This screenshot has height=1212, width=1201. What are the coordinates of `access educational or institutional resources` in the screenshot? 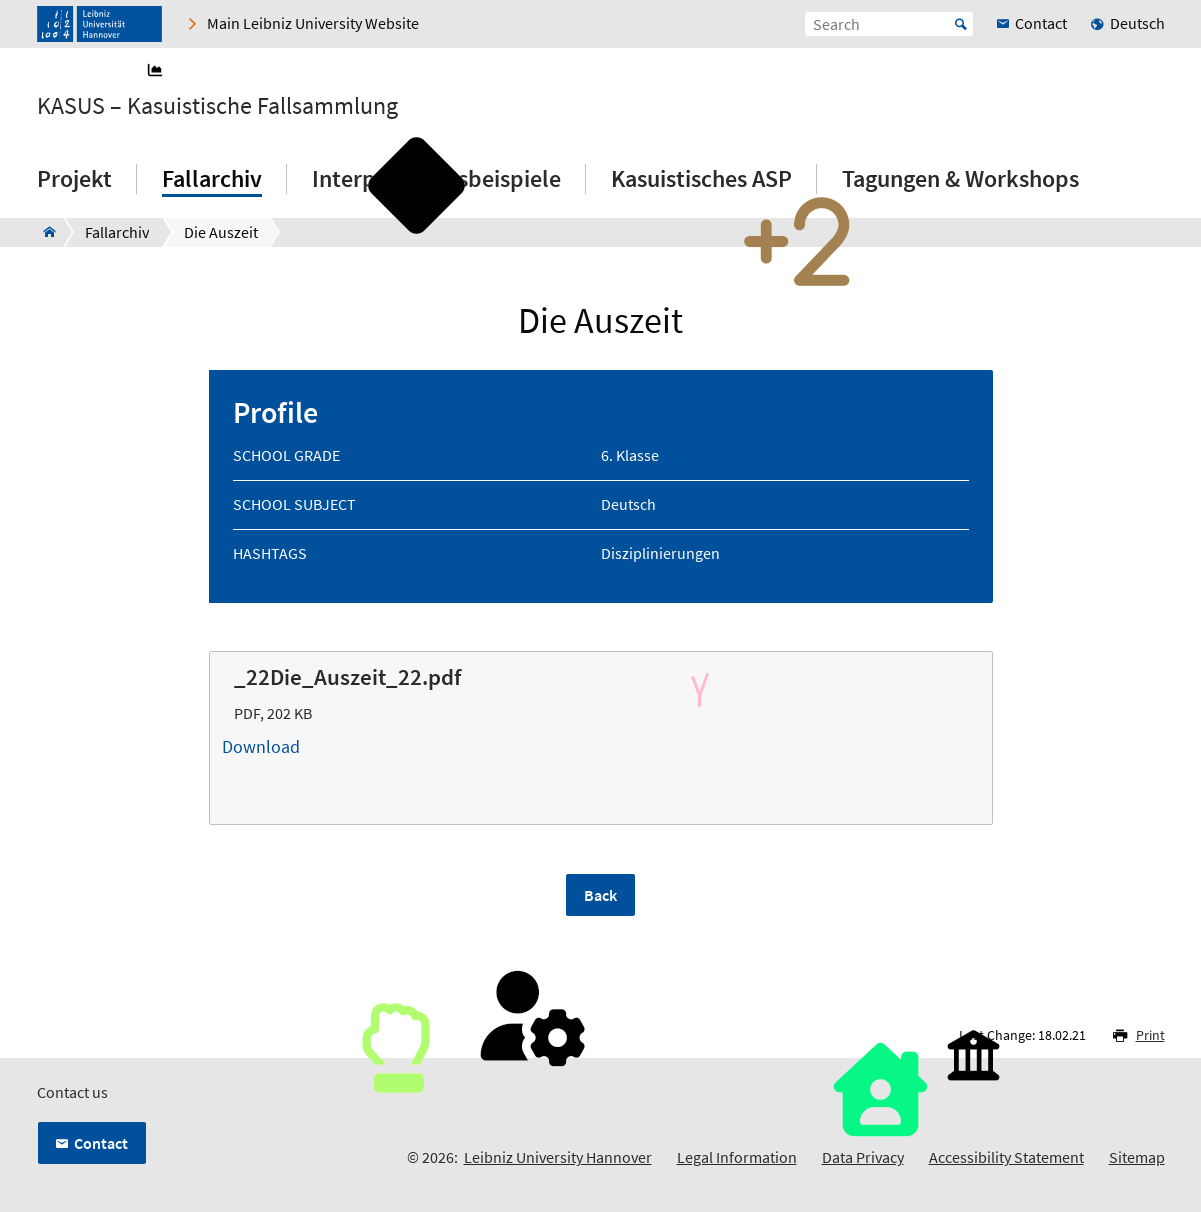 It's located at (973, 1054).